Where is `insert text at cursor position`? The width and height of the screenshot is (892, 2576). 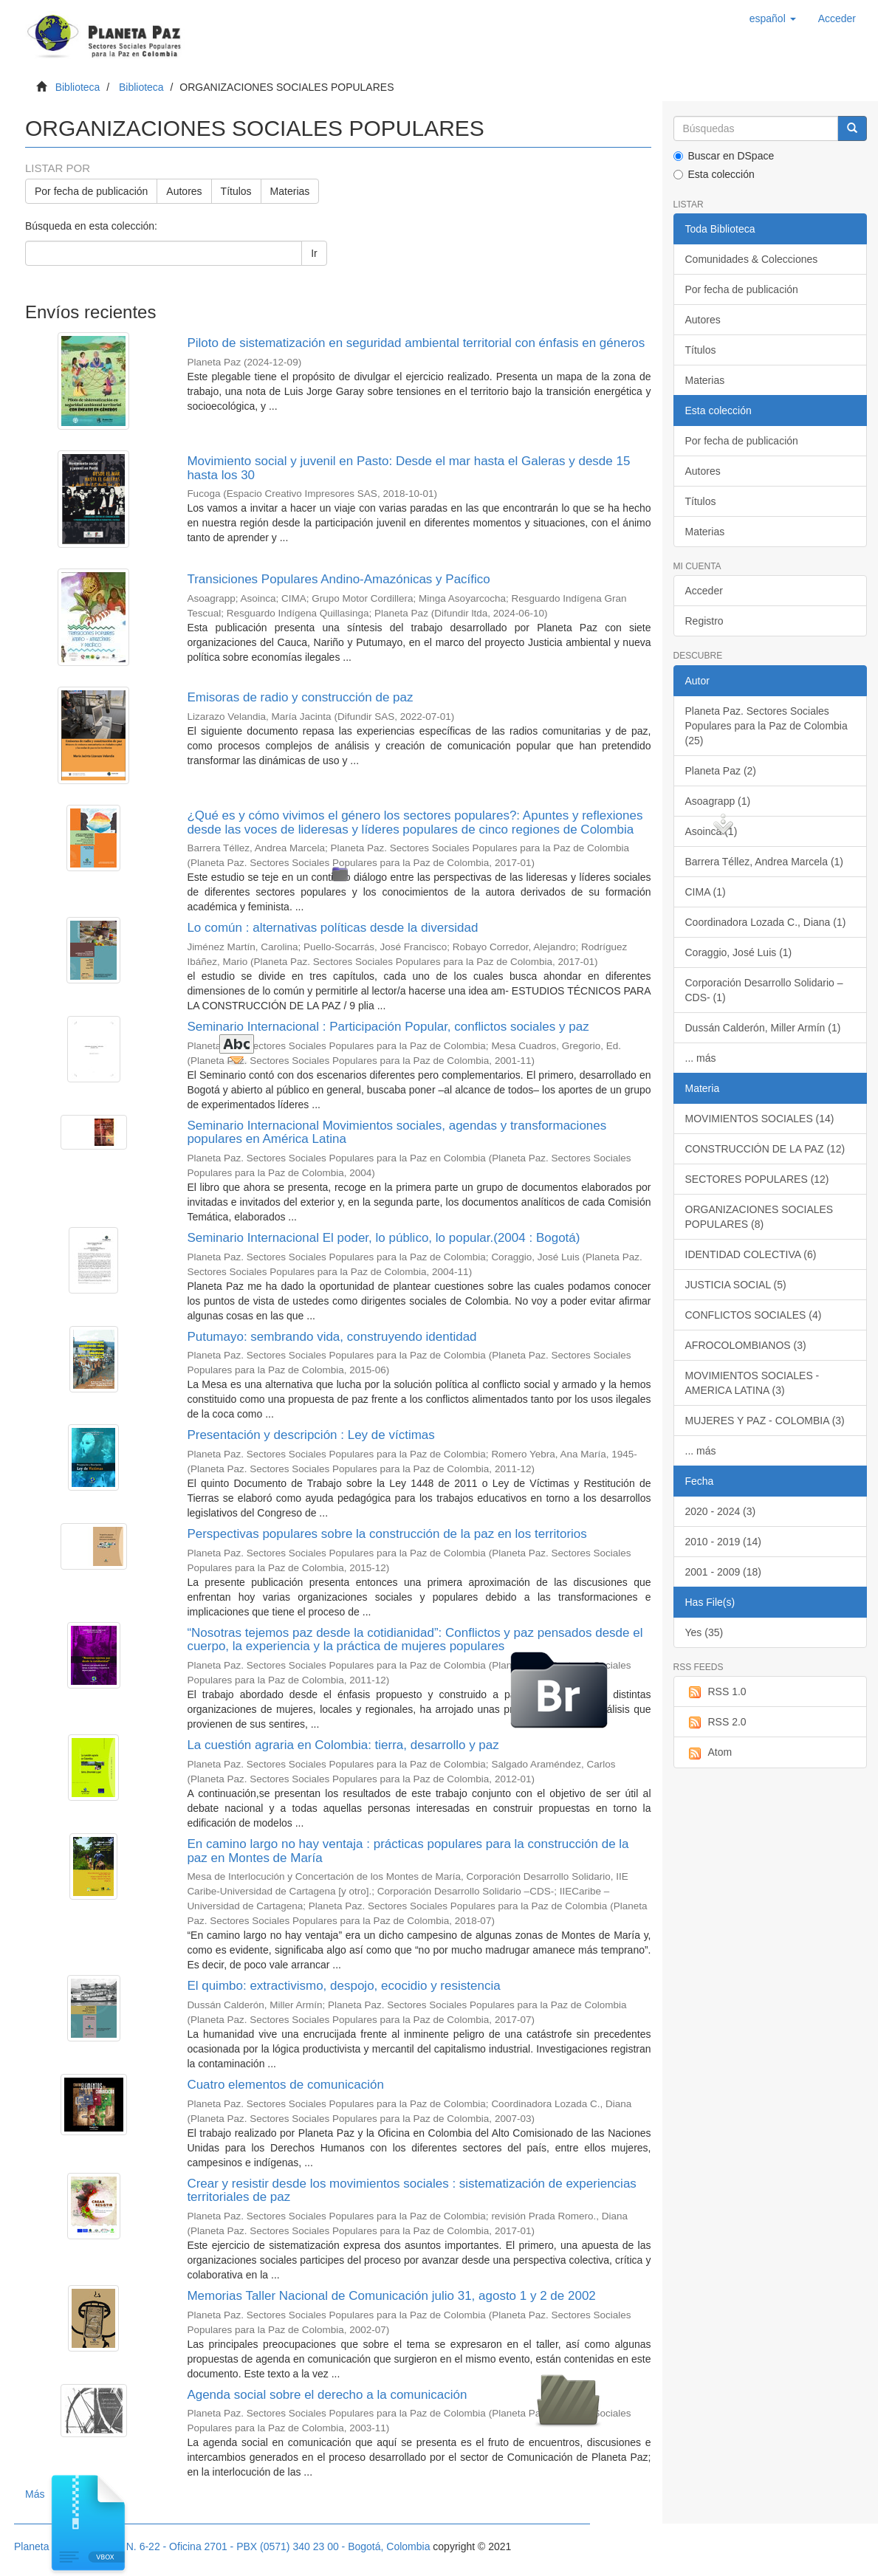
insert text at cursor position is located at coordinates (236, 1048).